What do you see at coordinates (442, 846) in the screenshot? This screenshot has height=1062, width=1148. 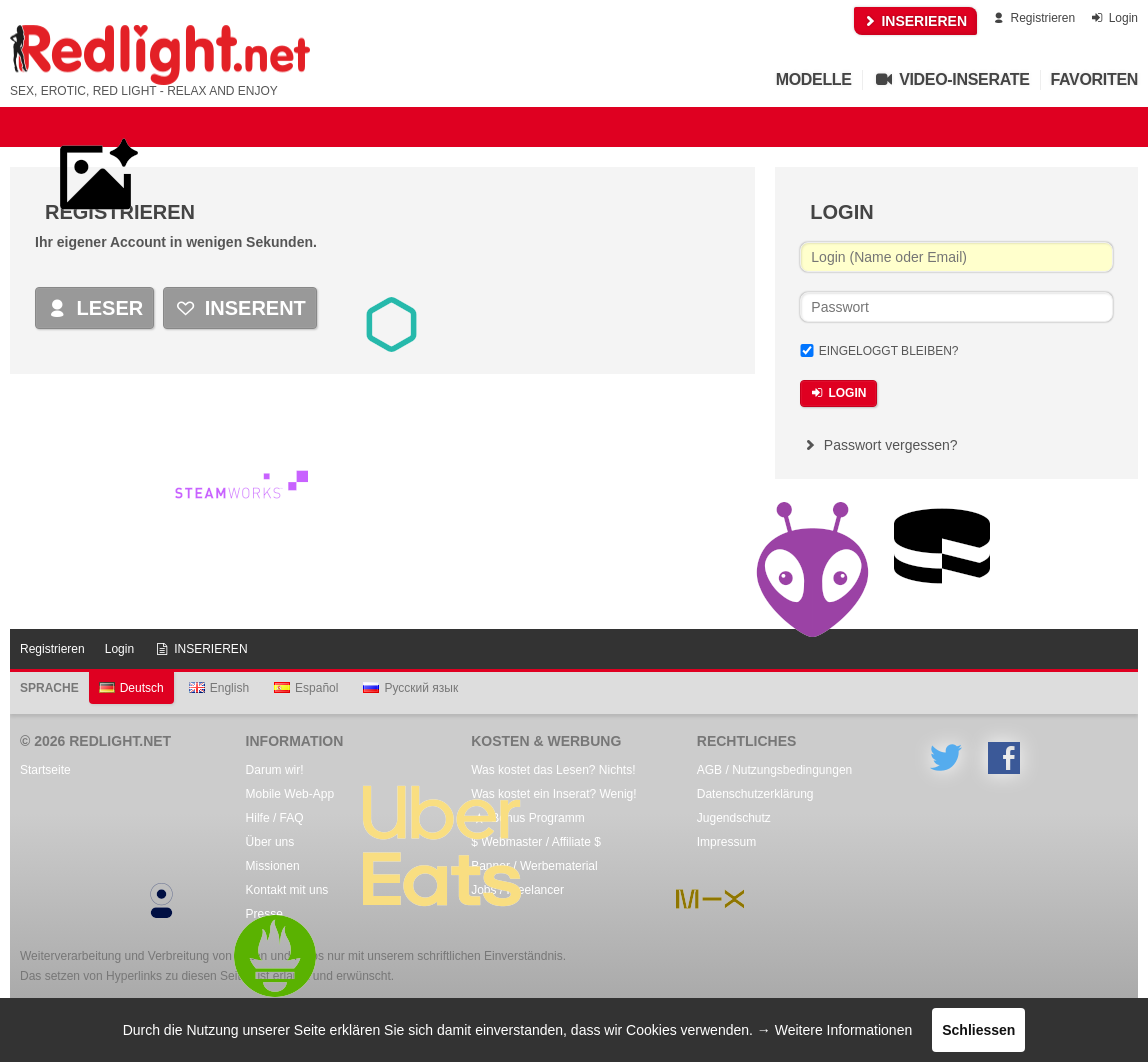 I see `open the Uber Eats app` at bounding box center [442, 846].